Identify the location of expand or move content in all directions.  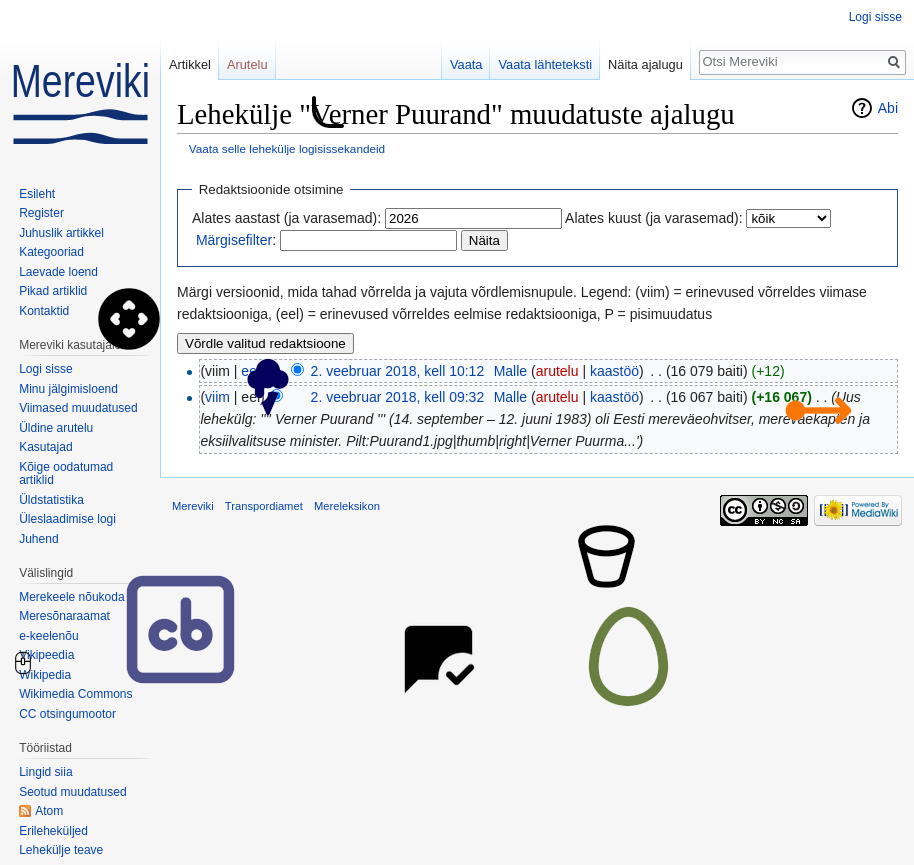
(129, 319).